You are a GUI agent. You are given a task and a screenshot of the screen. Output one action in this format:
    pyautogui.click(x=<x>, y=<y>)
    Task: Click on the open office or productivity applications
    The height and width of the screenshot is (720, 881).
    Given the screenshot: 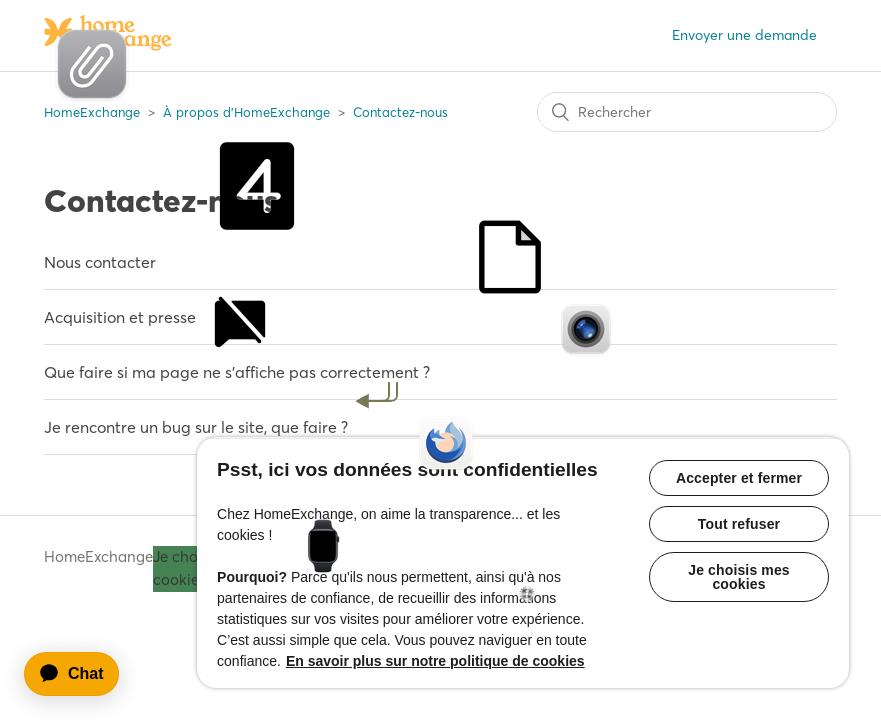 What is the action you would take?
    pyautogui.click(x=92, y=64)
    